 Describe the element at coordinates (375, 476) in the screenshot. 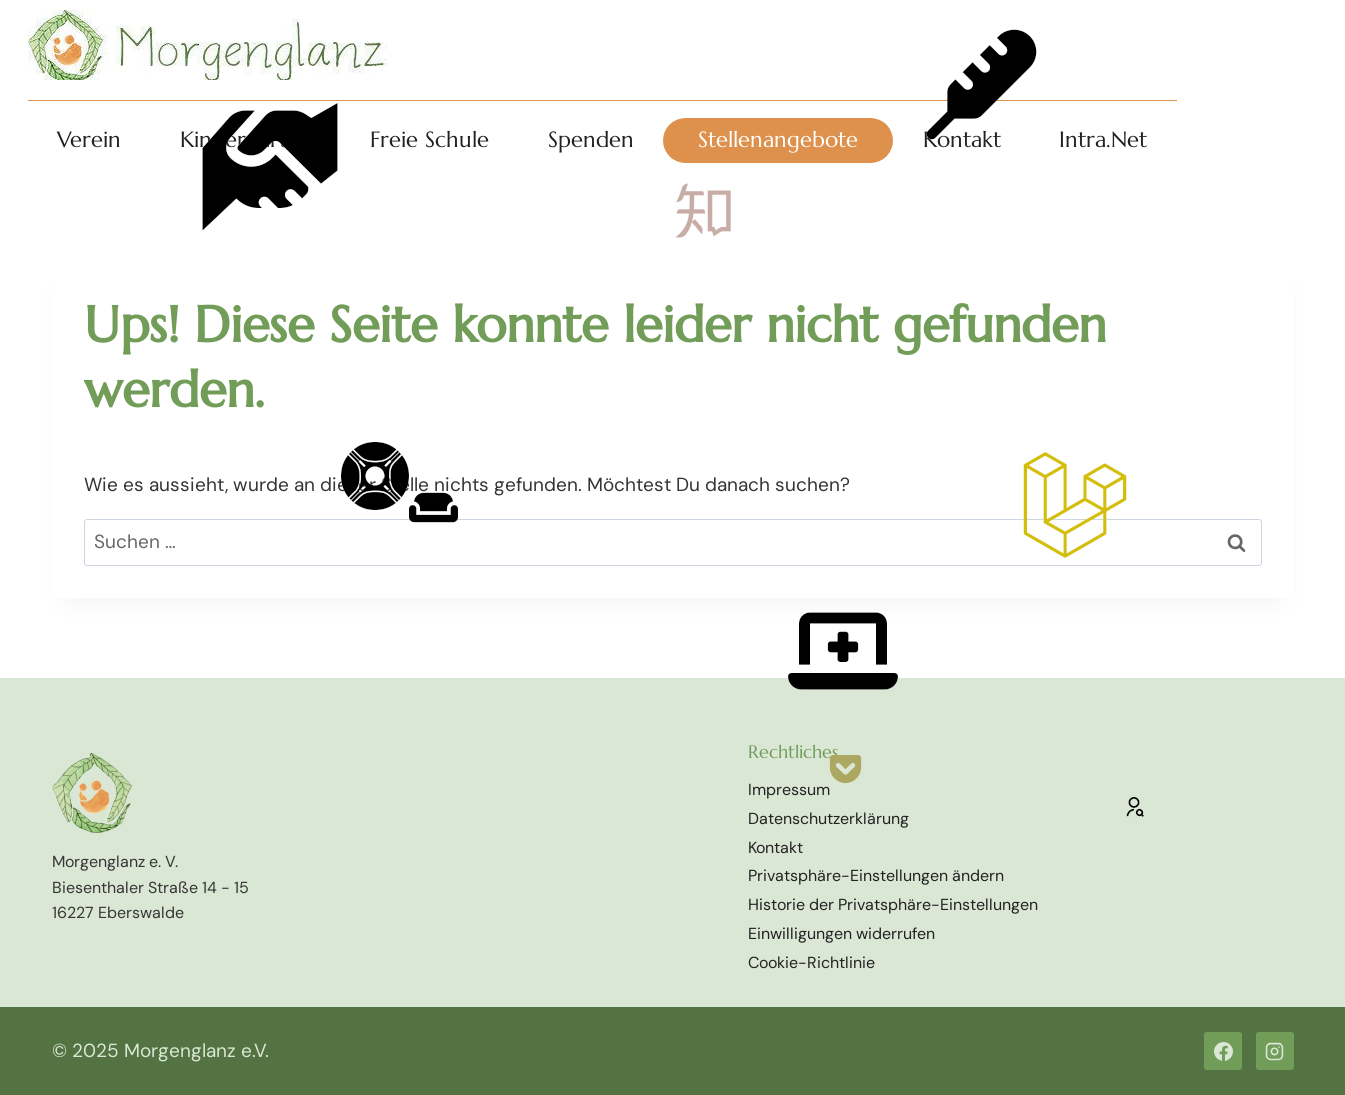

I see `open sonarr media management app` at that location.